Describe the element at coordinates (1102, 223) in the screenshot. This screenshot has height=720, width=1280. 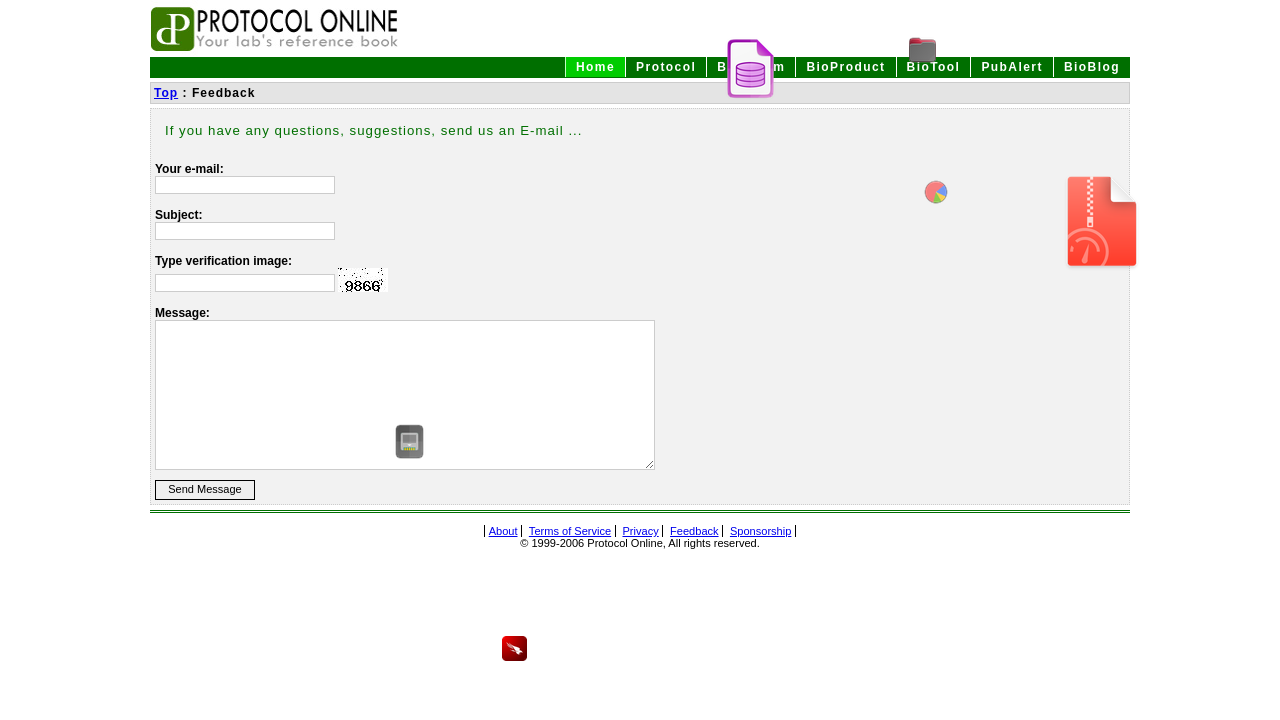
I see `an rpm package file for linux software installation` at that location.